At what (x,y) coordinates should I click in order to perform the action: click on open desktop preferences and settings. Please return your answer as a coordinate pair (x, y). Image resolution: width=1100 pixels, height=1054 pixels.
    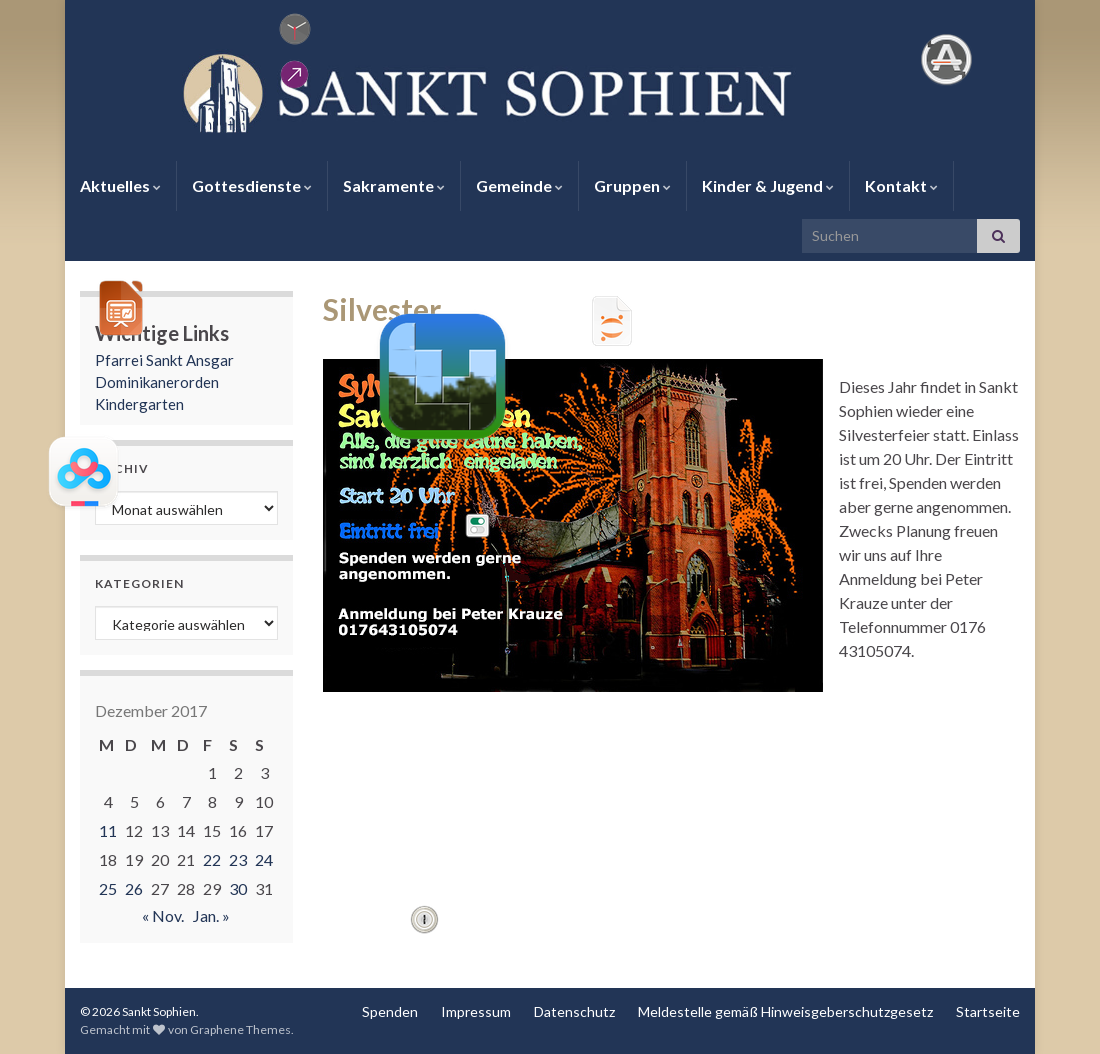
    Looking at the image, I should click on (477, 525).